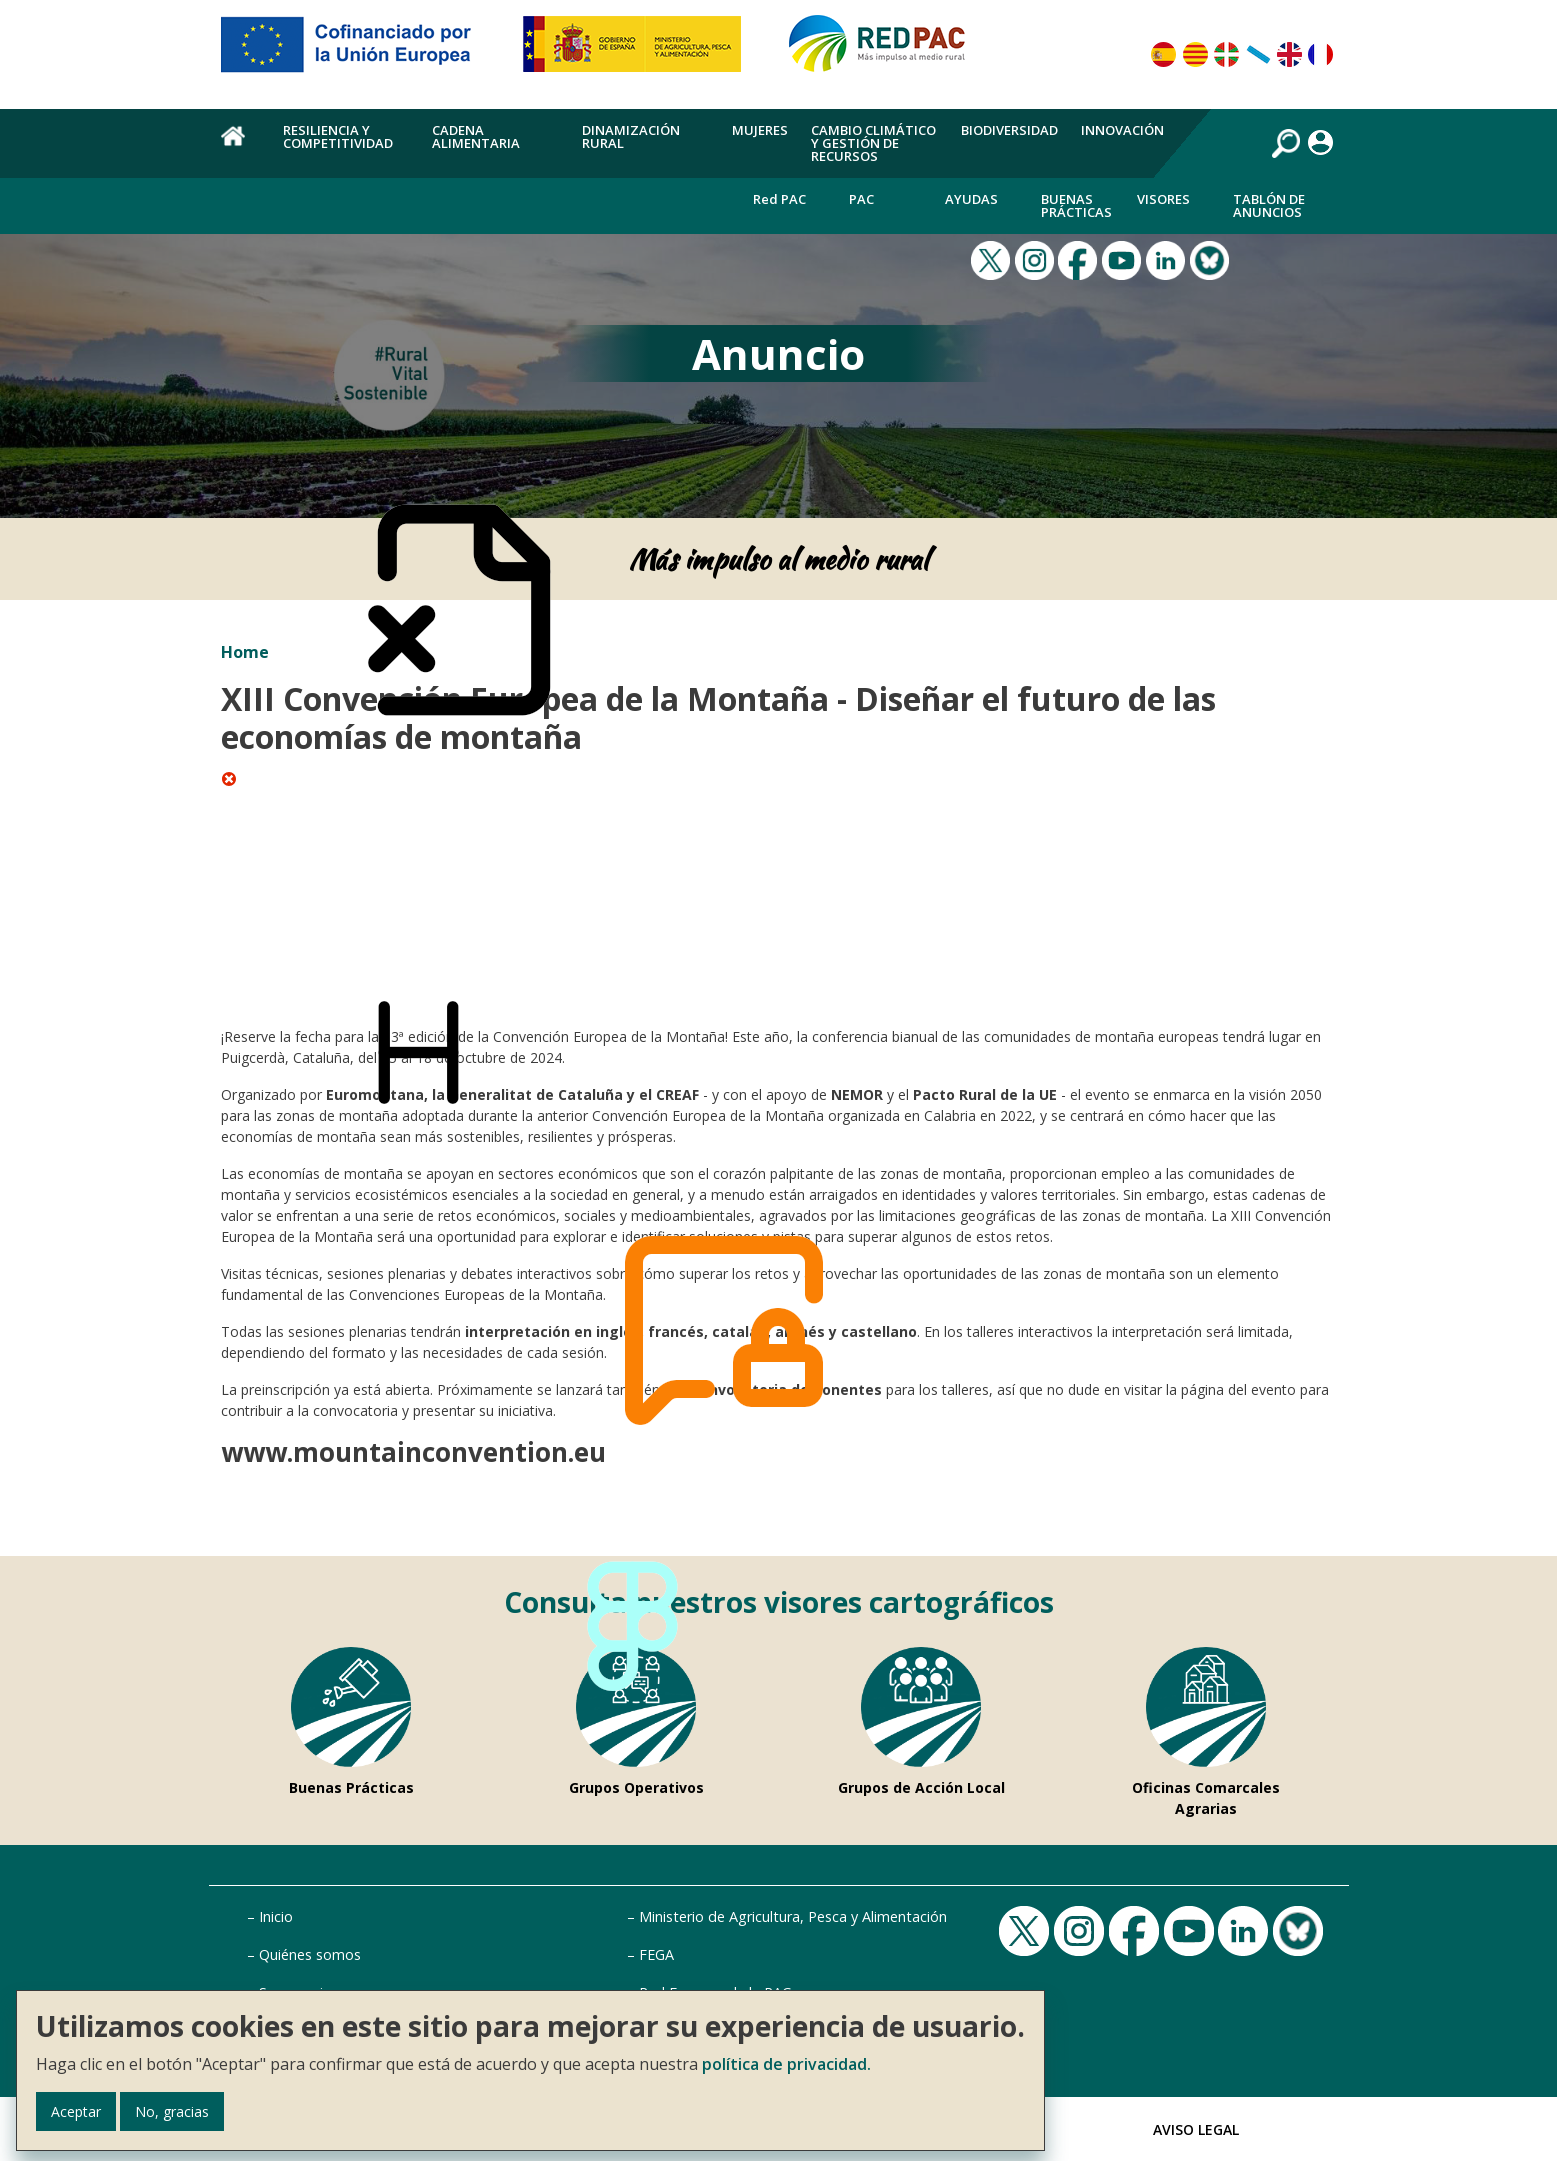 This screenshot has width=1557, height=2161. I want to click on insert a heading in a text document, so click(418, 1052).